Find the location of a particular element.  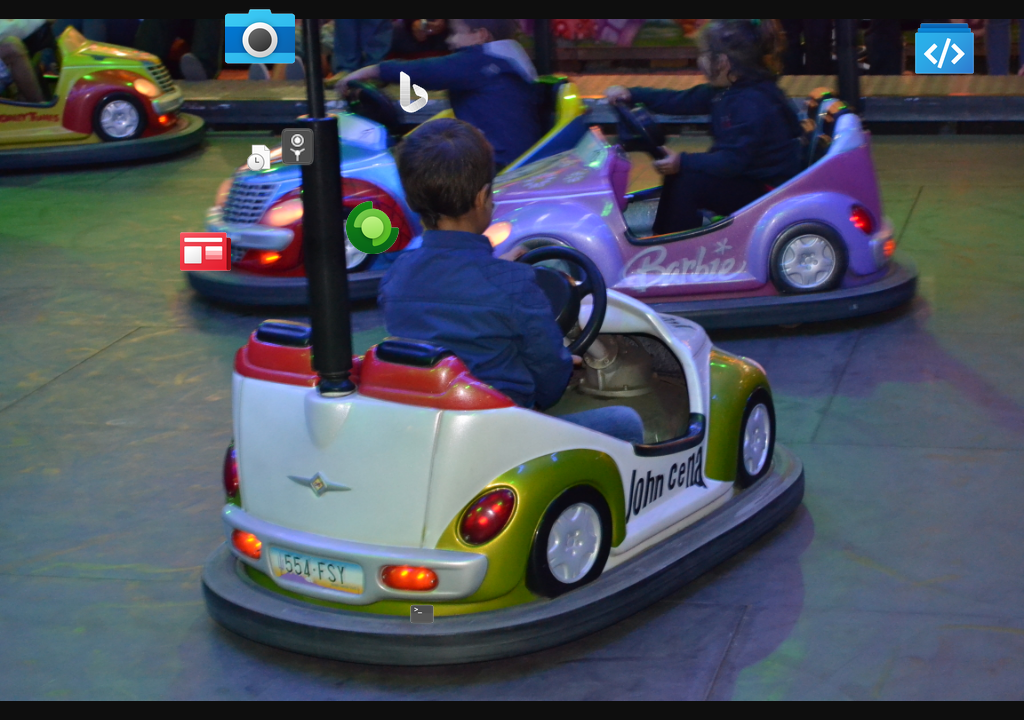

open the backups application is located at coordinates (297, 146).